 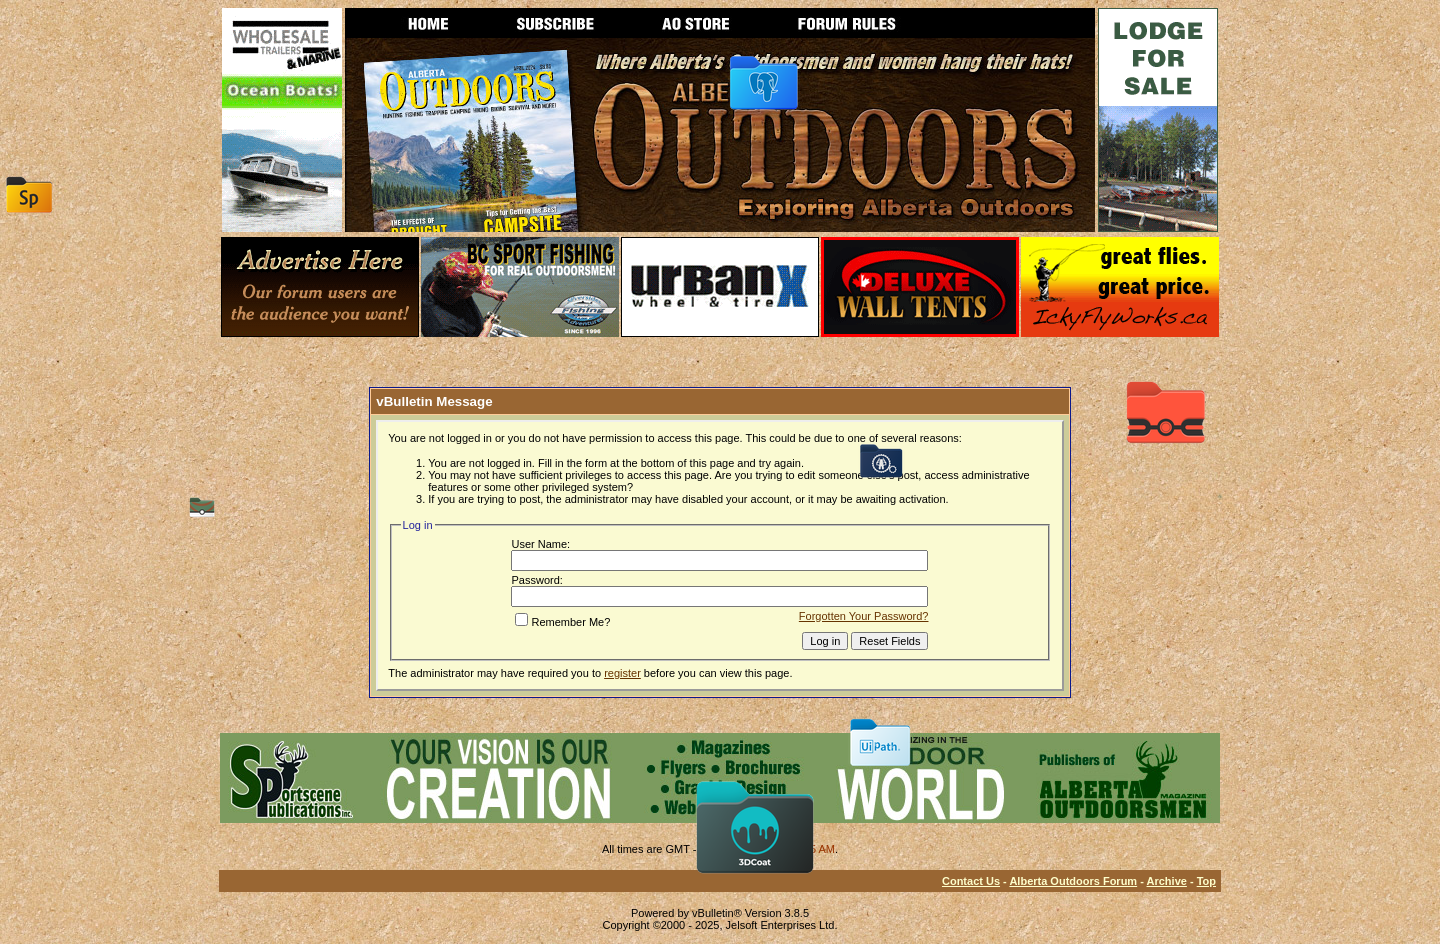 I want to click on open UiPath project folder, so click(x=880, y=744).